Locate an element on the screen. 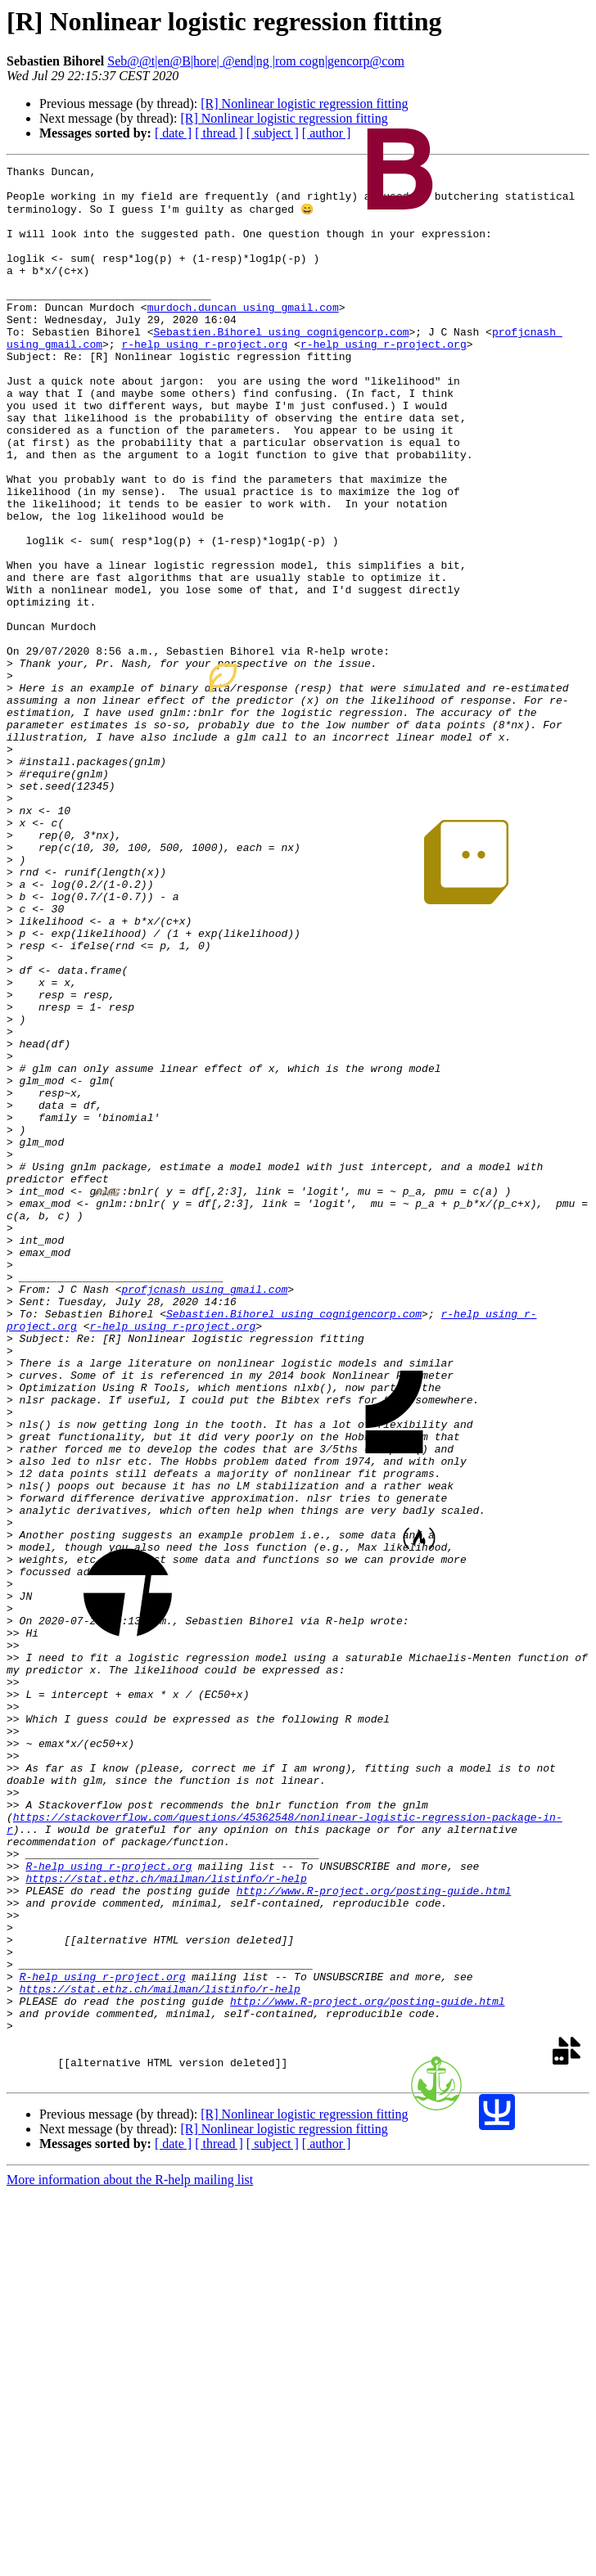 The image size is (596, 2576). freeCodeCamp logo is located at coordinates (419, 1538).